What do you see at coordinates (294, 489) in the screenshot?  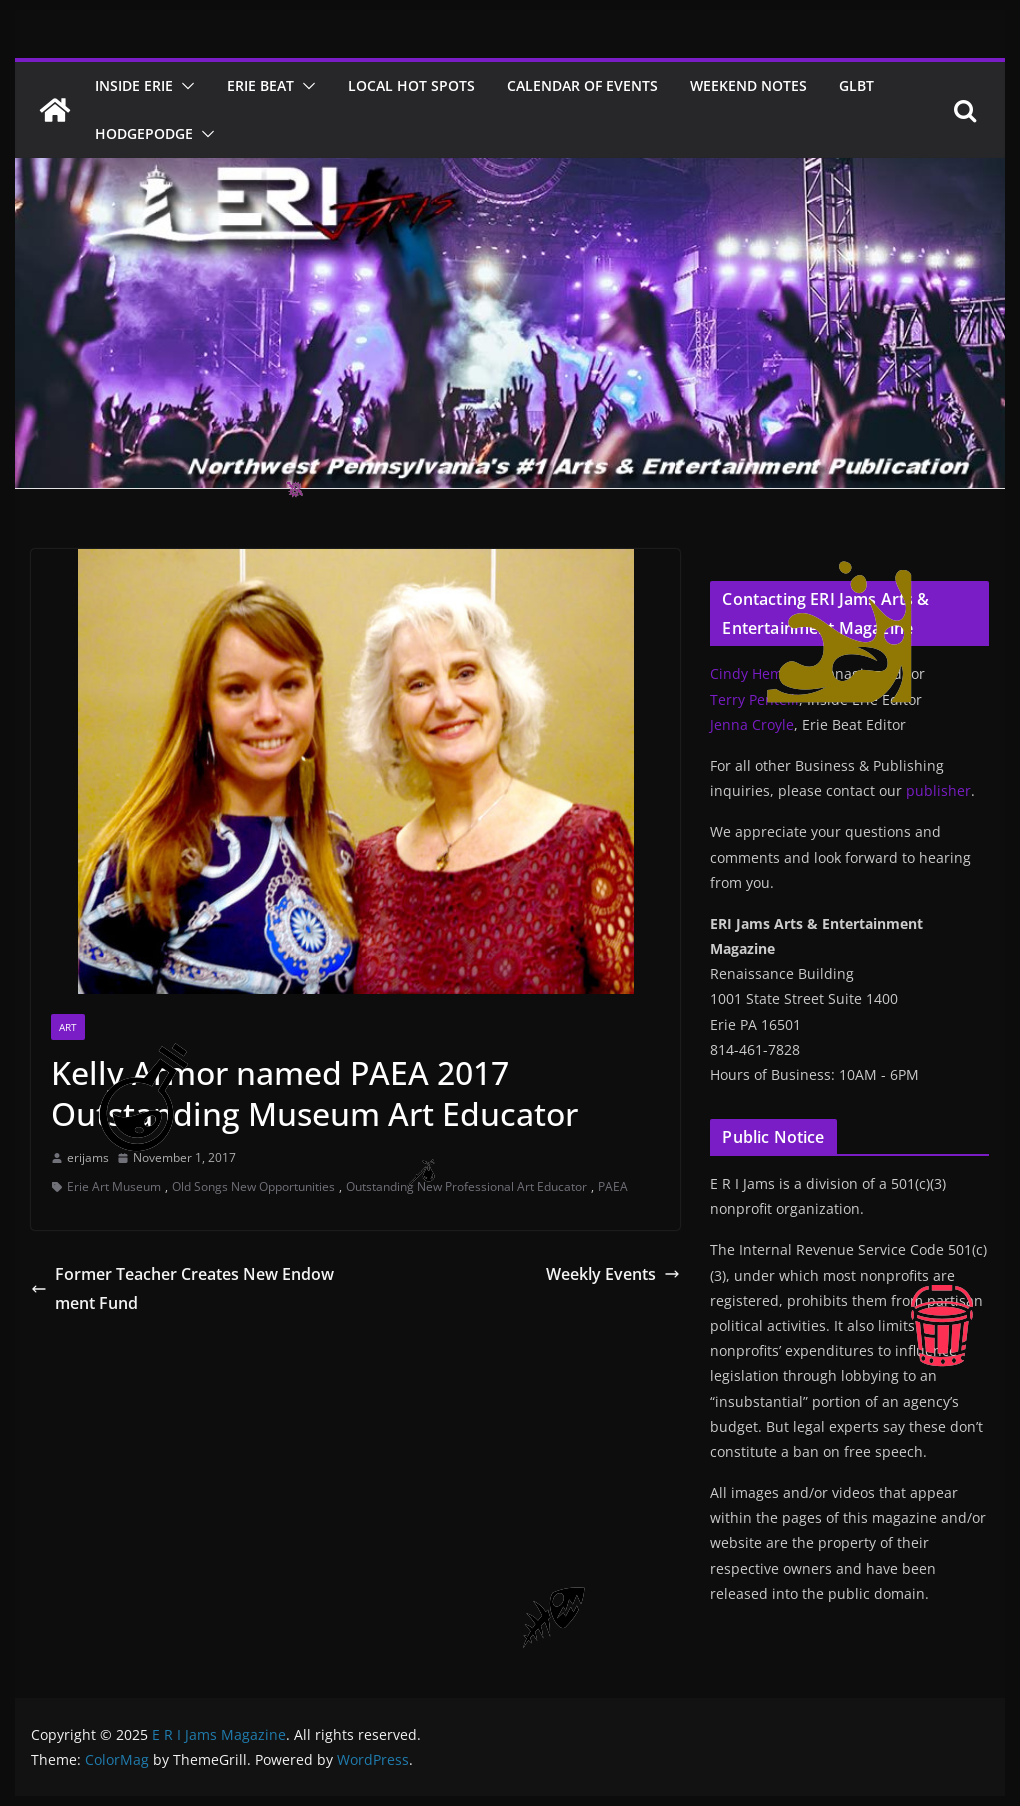 I see `boost or recharge energy` at bounding box center [294, 489].